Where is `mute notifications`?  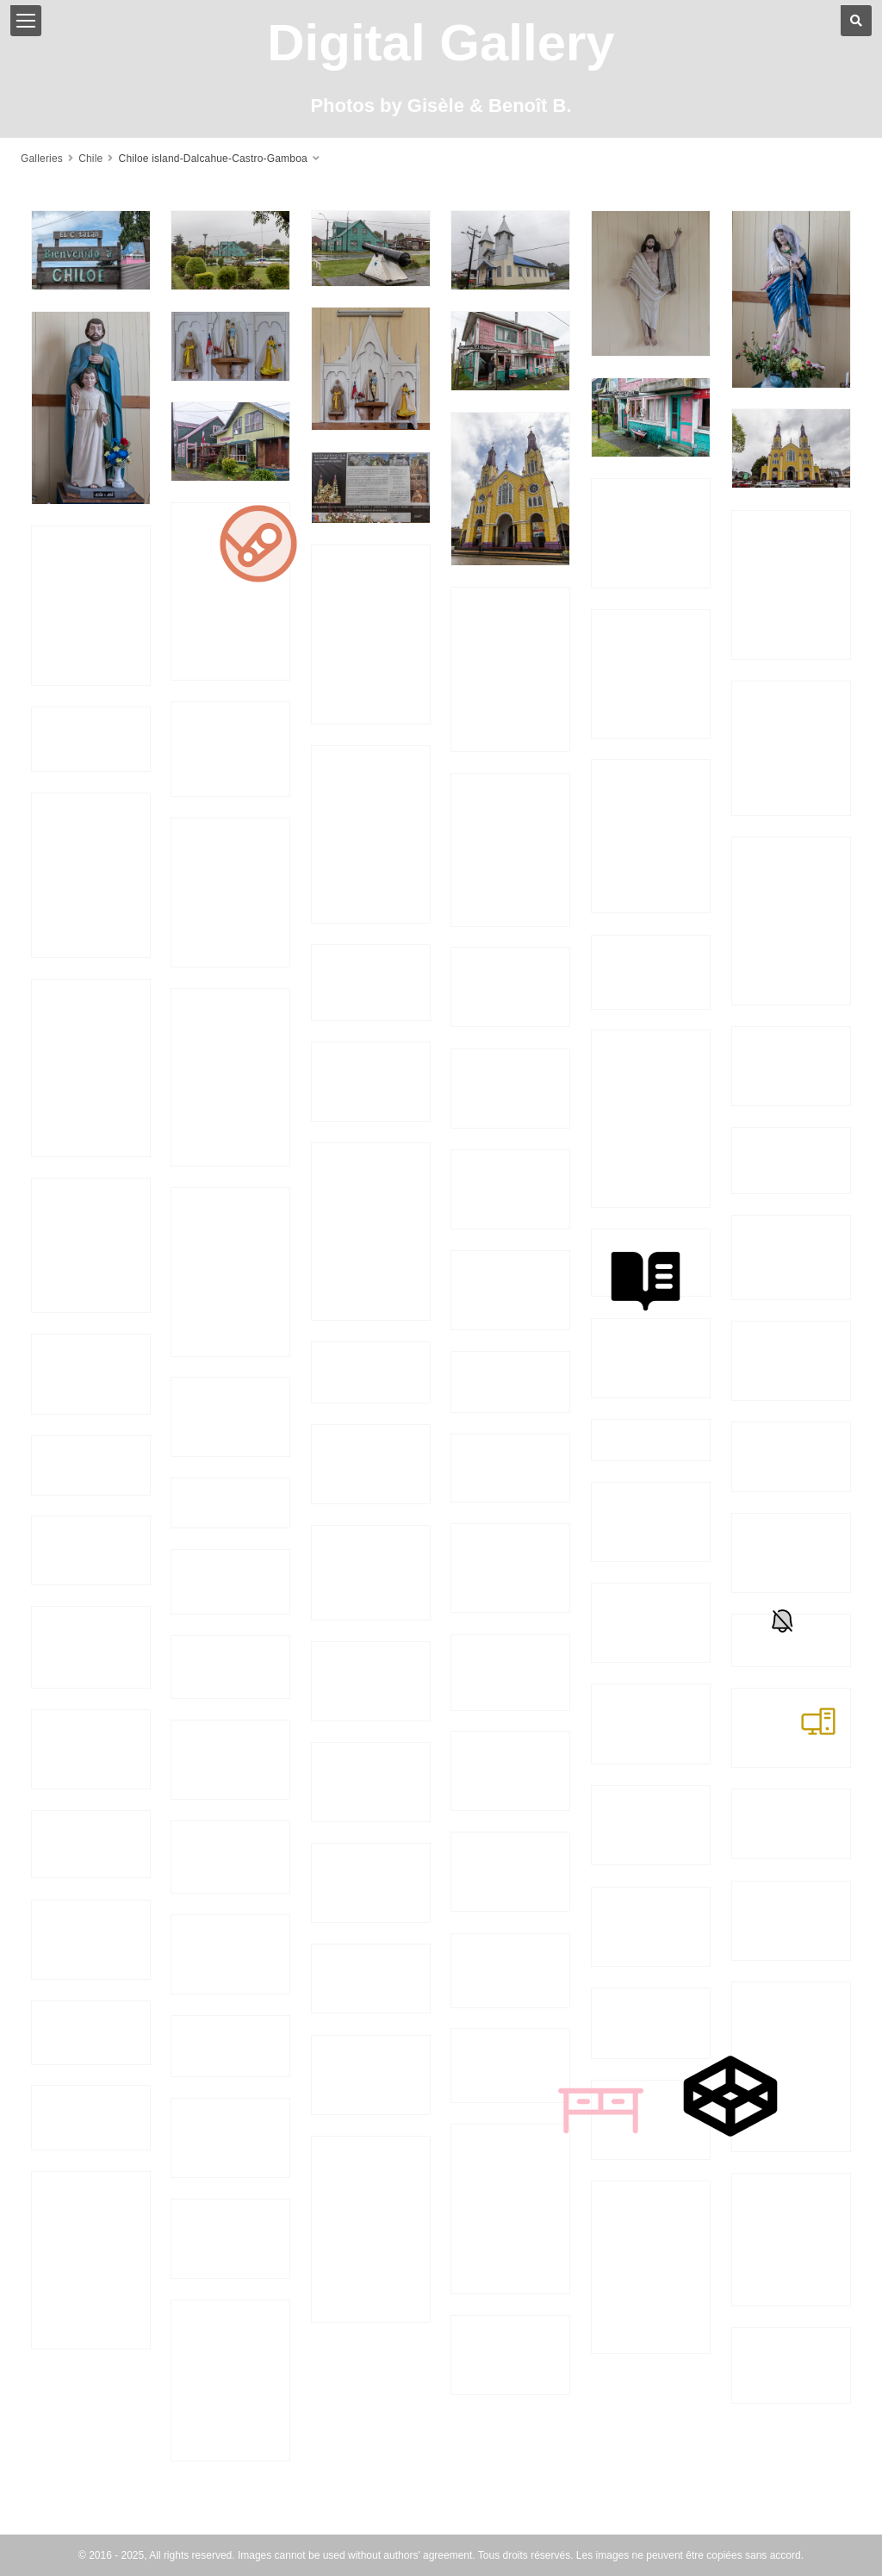 mute notifications is located at coordinates (782, 1621).